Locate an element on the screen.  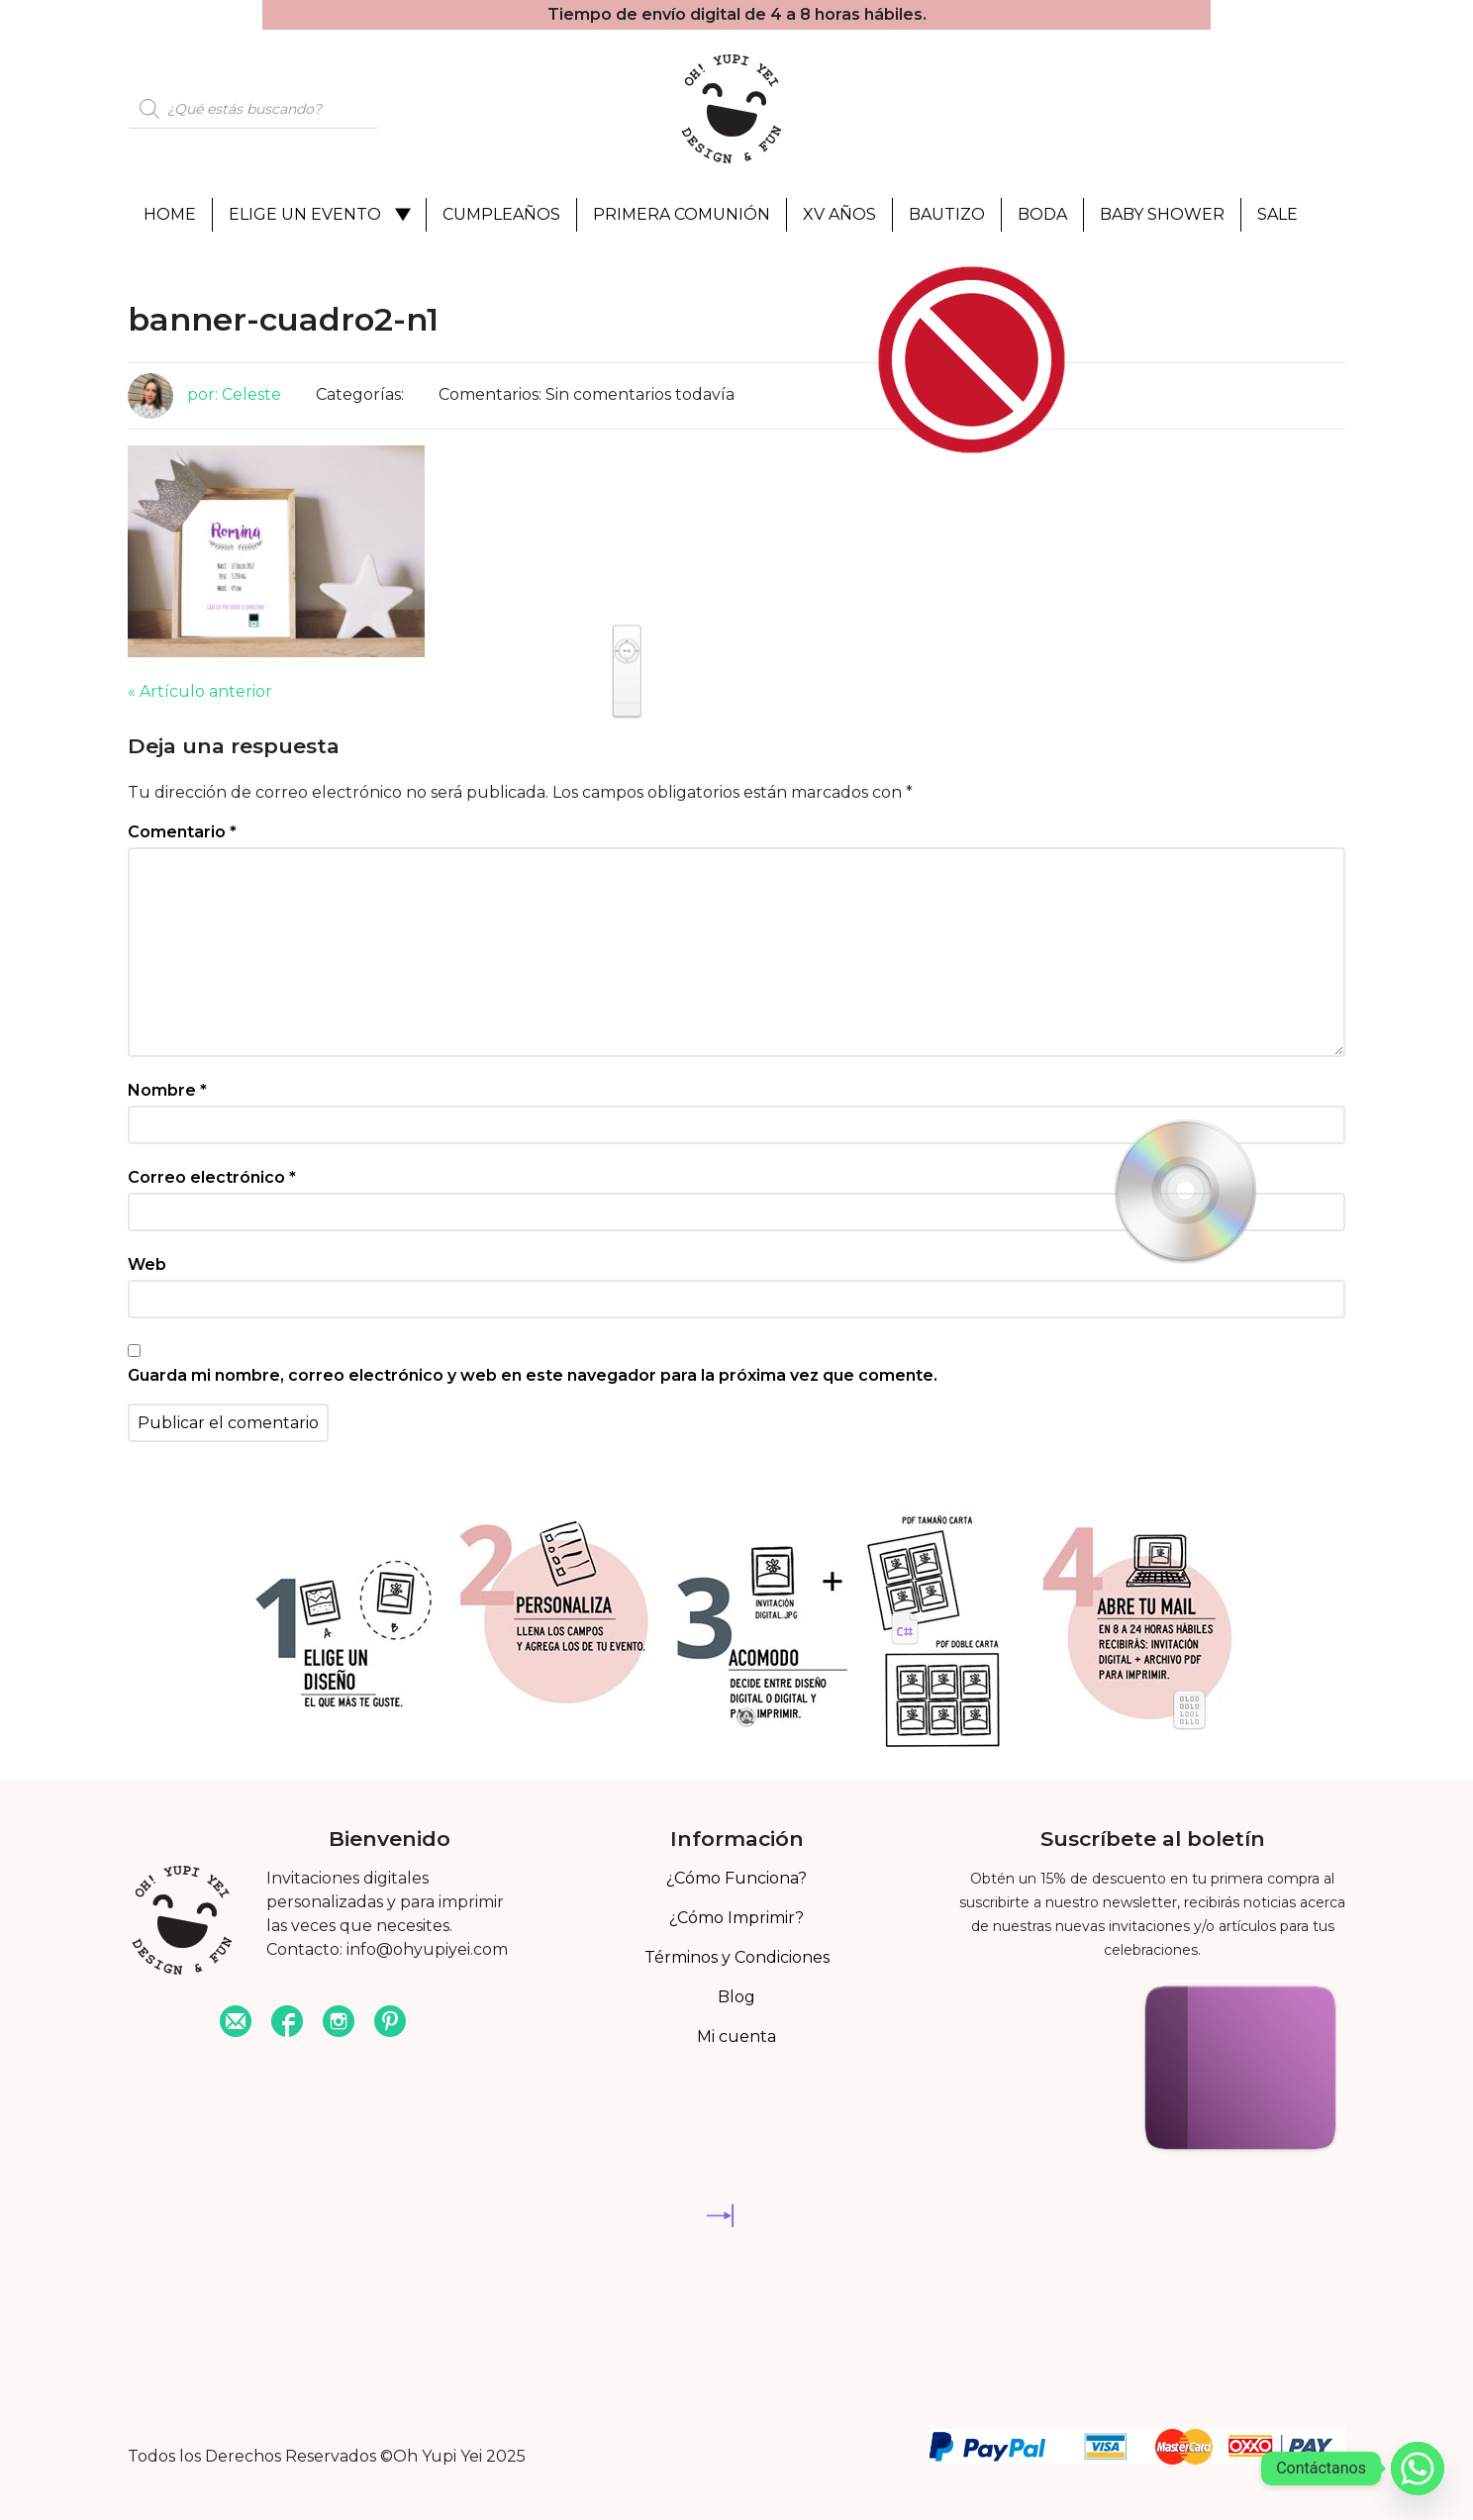
indicates a Windows executable or downloadable program file is located at coordinates (1189, 1709).